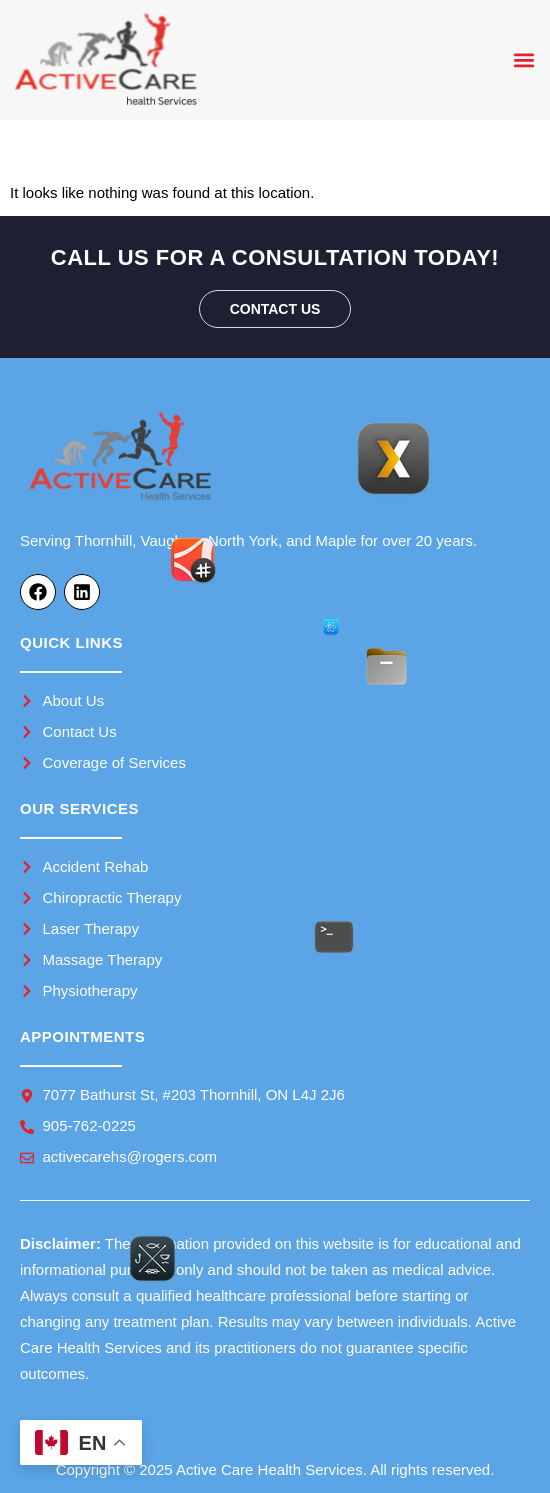 The width and height of the screenshot is (550, 1493). What do you see at coordinates (152, 1258) in the screenshot?
I see `launch fishing planet game` at bounding box center [152, 1258].